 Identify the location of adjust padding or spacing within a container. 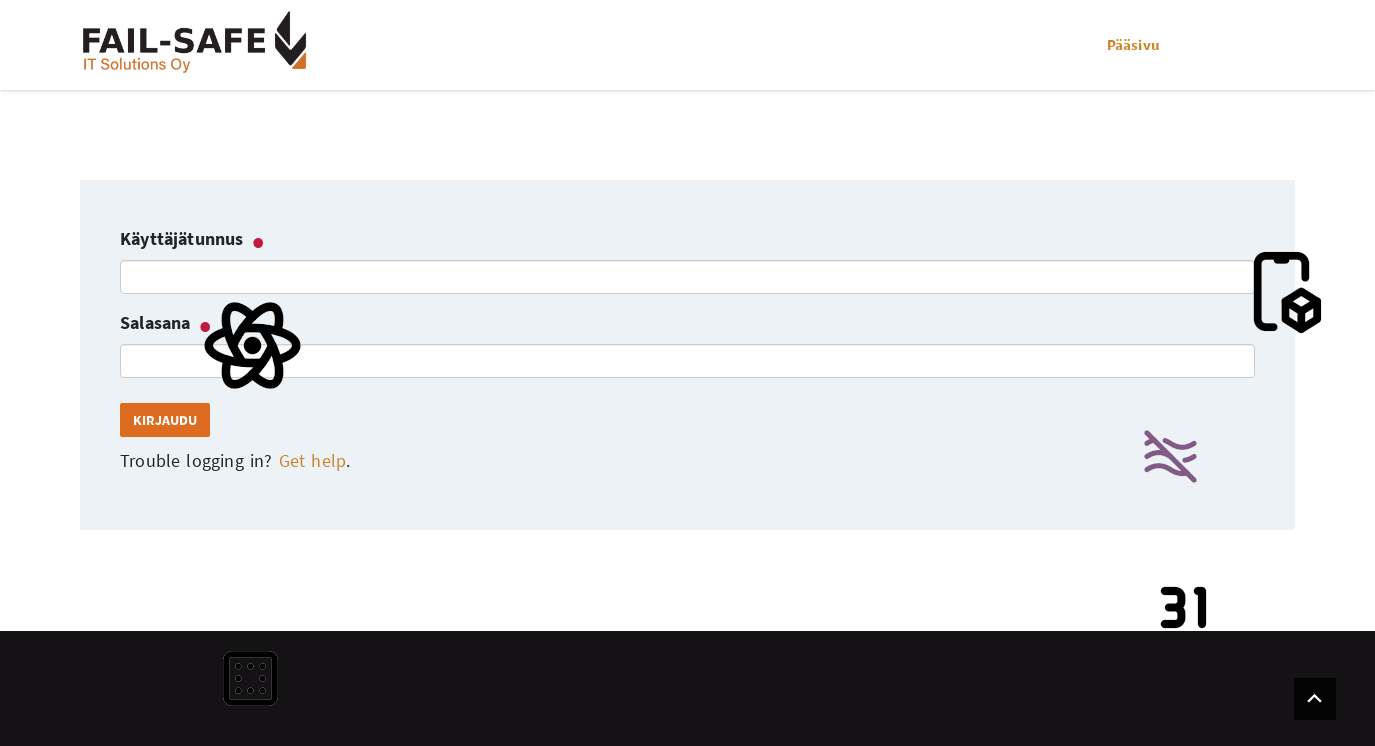
(250, 678).